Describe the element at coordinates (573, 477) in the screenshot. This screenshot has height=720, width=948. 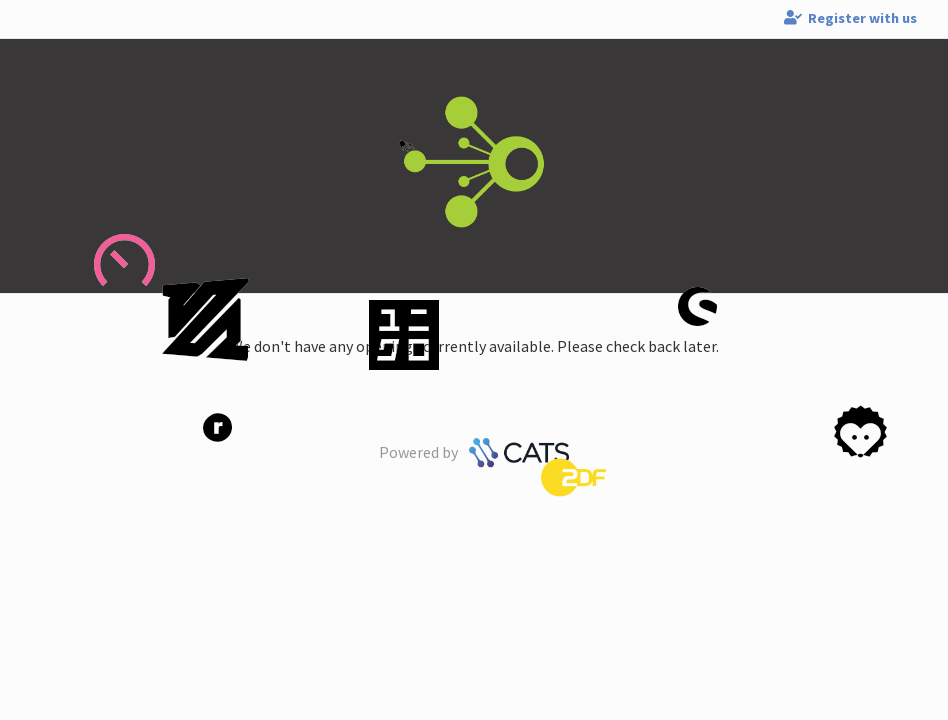
I see `ZDF German television network logo` at that location.